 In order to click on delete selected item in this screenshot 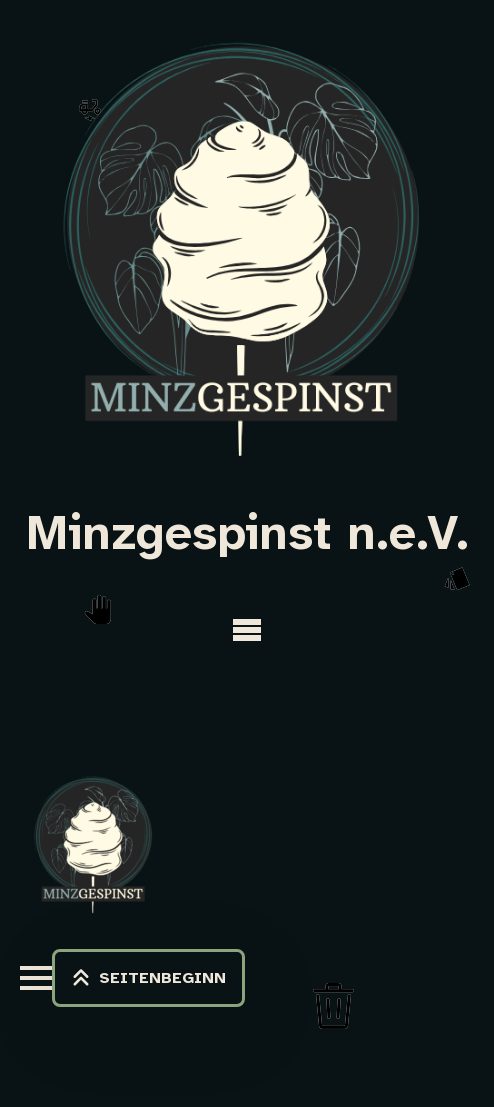, I will do `click(333, 1007)`.